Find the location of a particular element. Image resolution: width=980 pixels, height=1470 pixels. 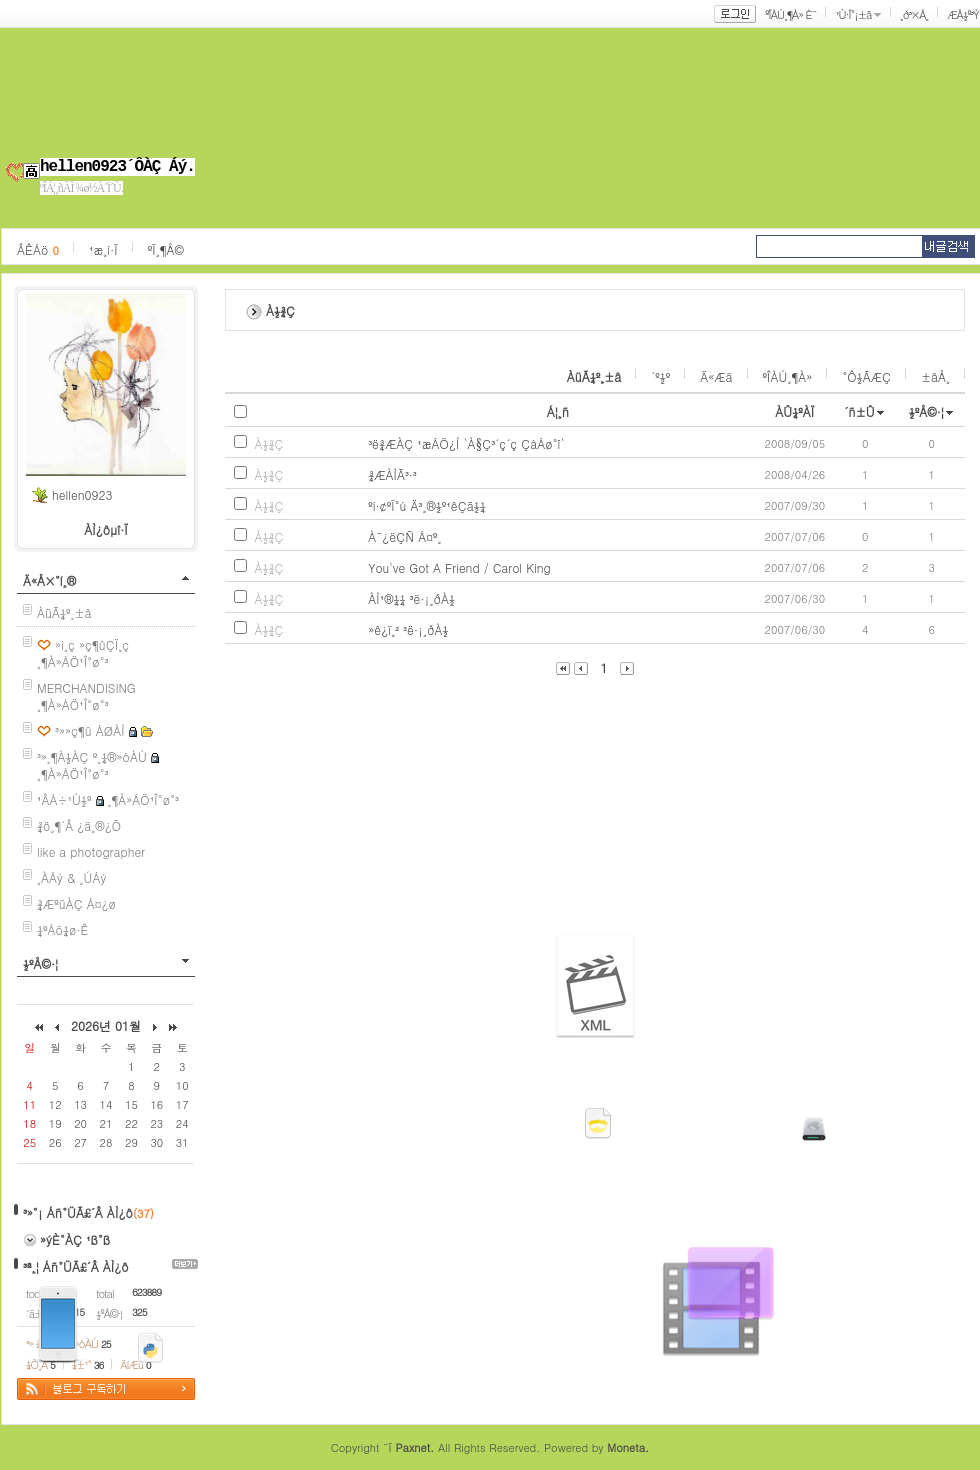

iPod touch device connected is located at coordinates (58, 1323).